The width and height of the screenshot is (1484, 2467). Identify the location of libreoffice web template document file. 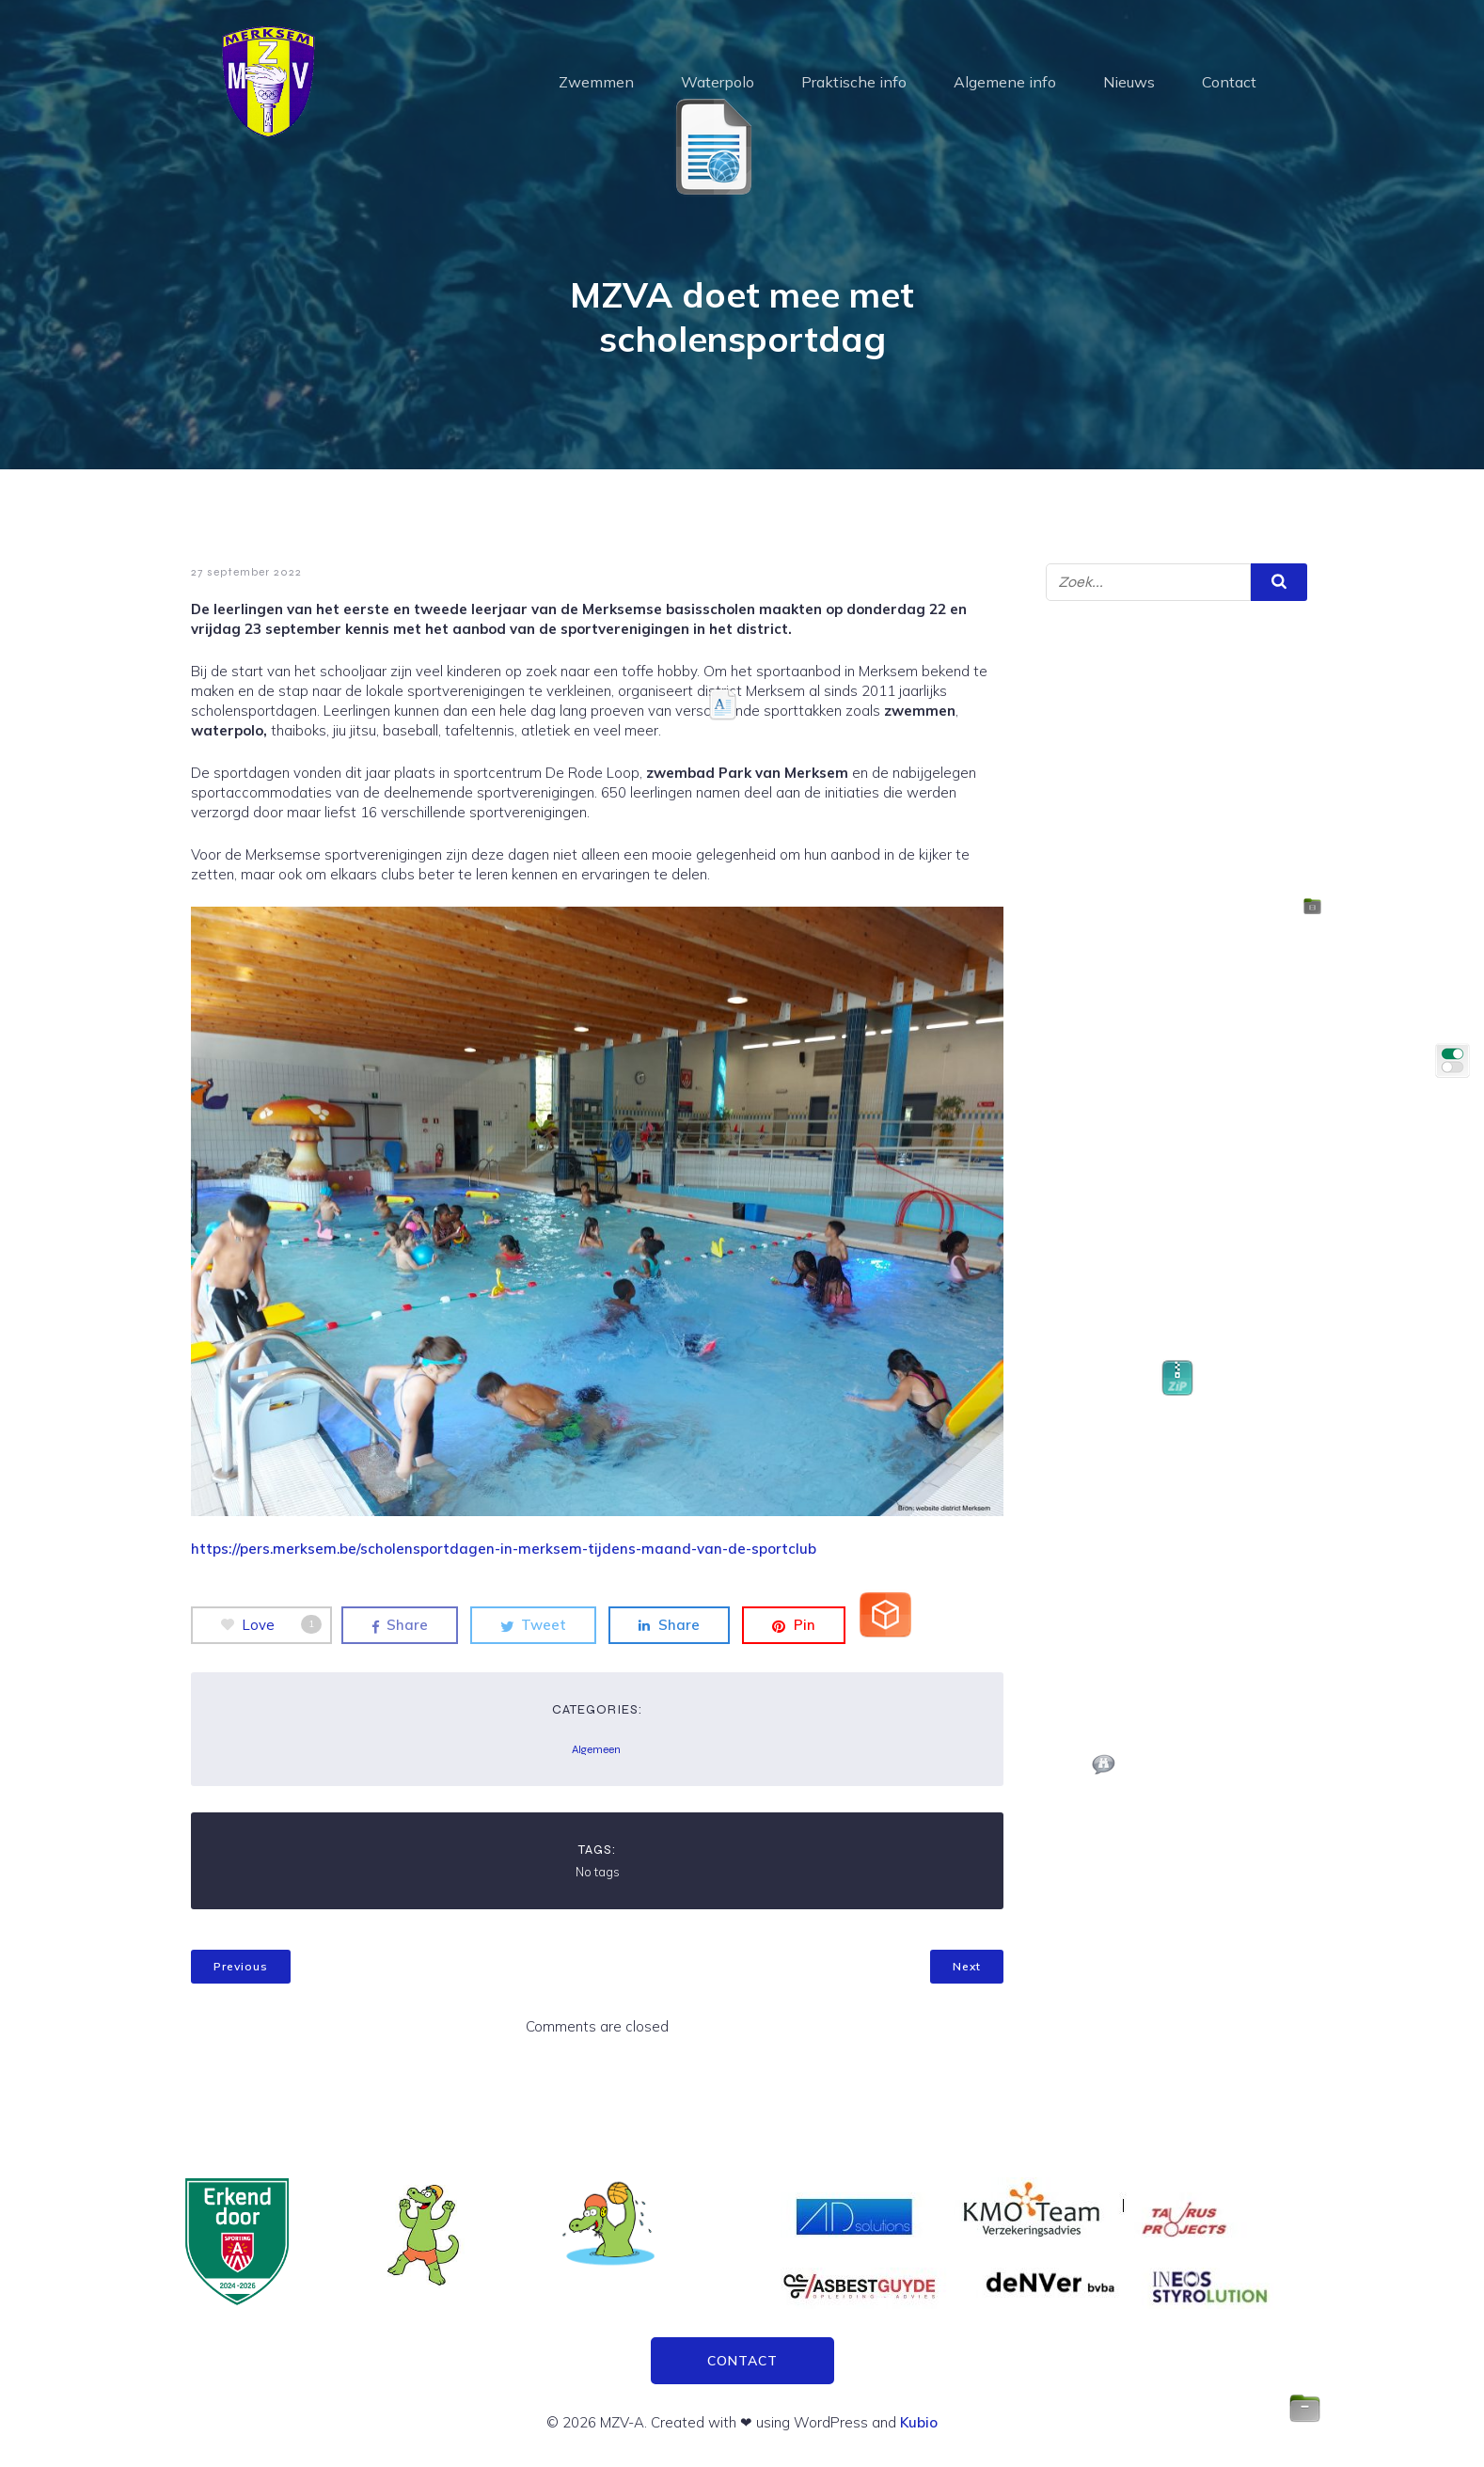
(714, 147).